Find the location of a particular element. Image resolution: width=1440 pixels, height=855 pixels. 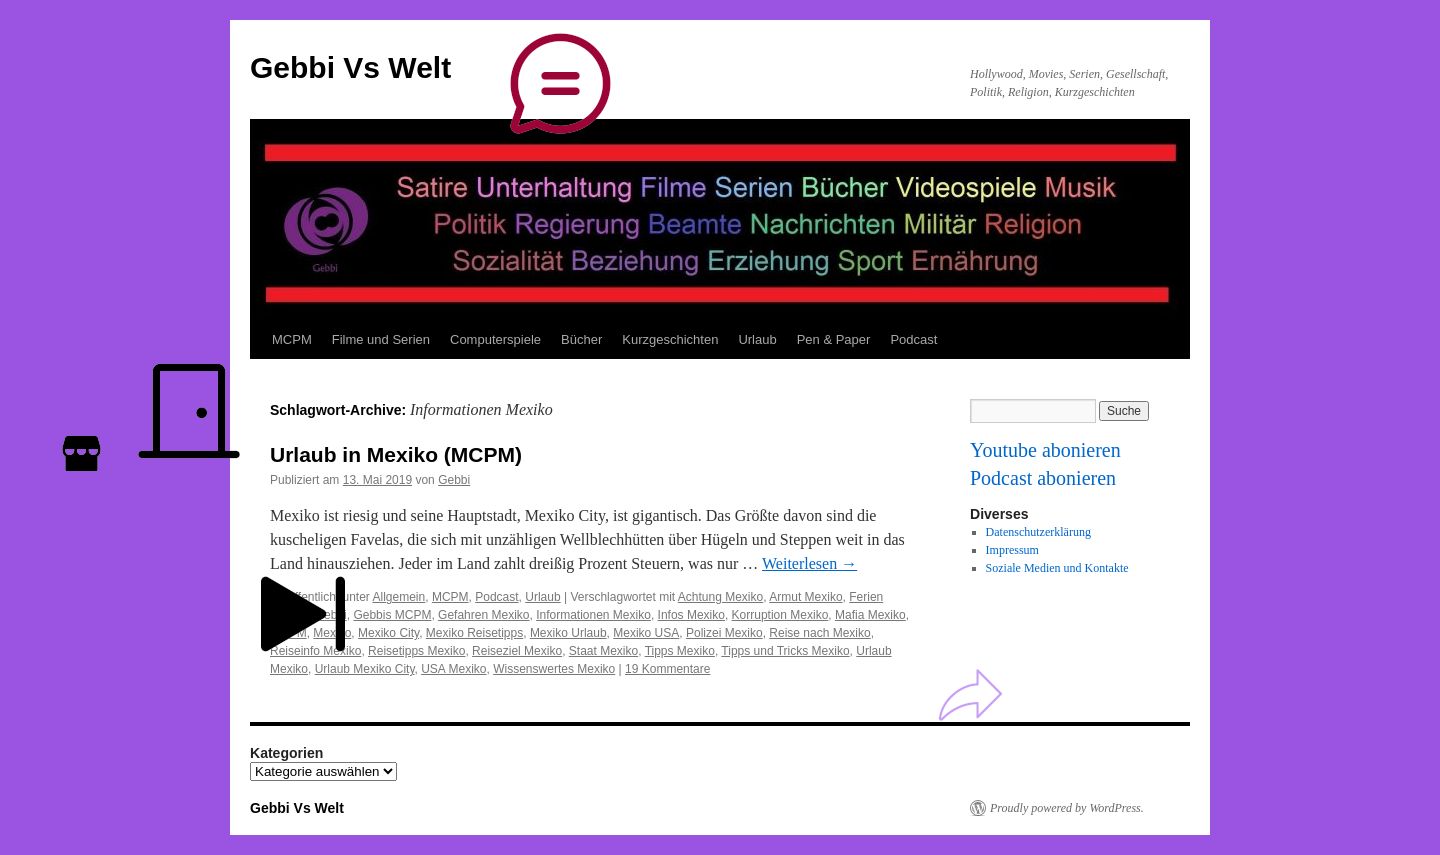

share this content is located at coordinates (970, 698).